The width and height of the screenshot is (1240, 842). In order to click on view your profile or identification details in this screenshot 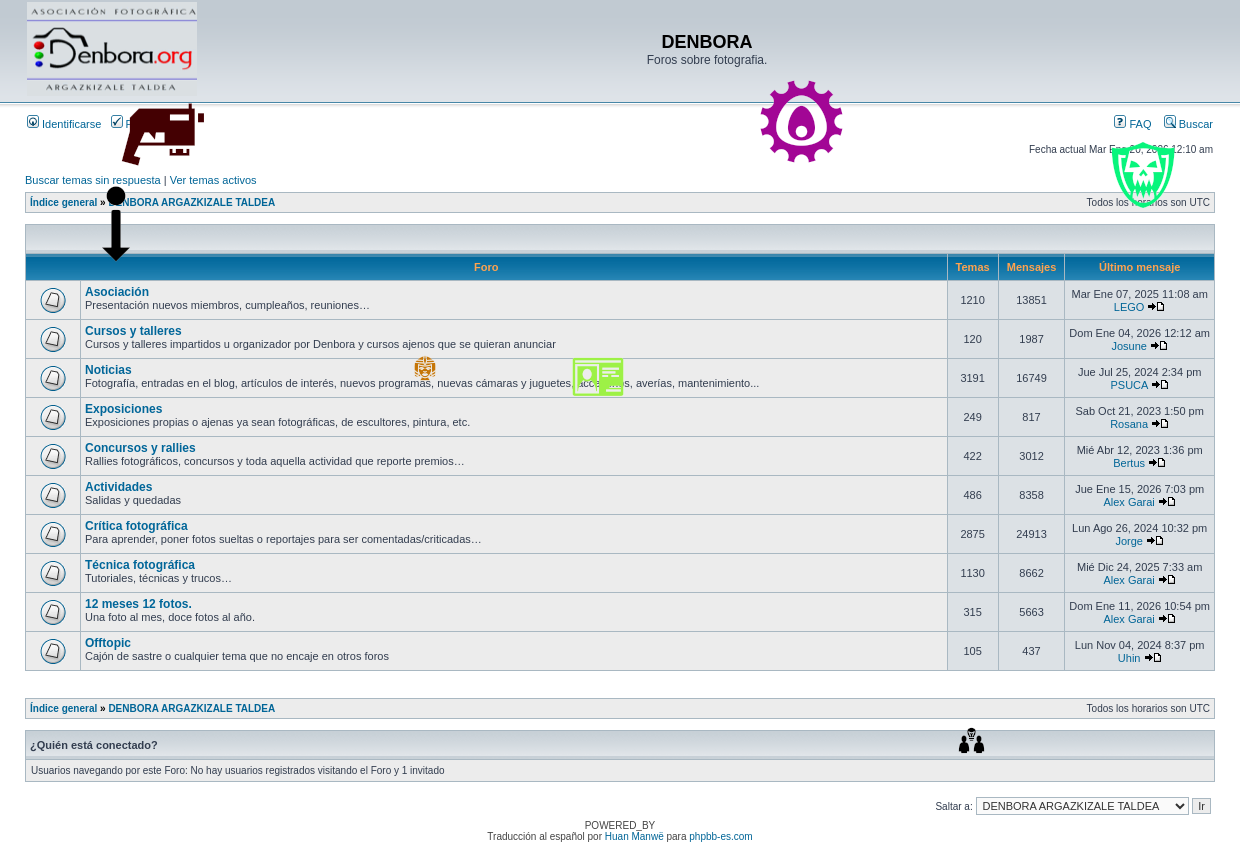, I will do `click(598, 376)`.